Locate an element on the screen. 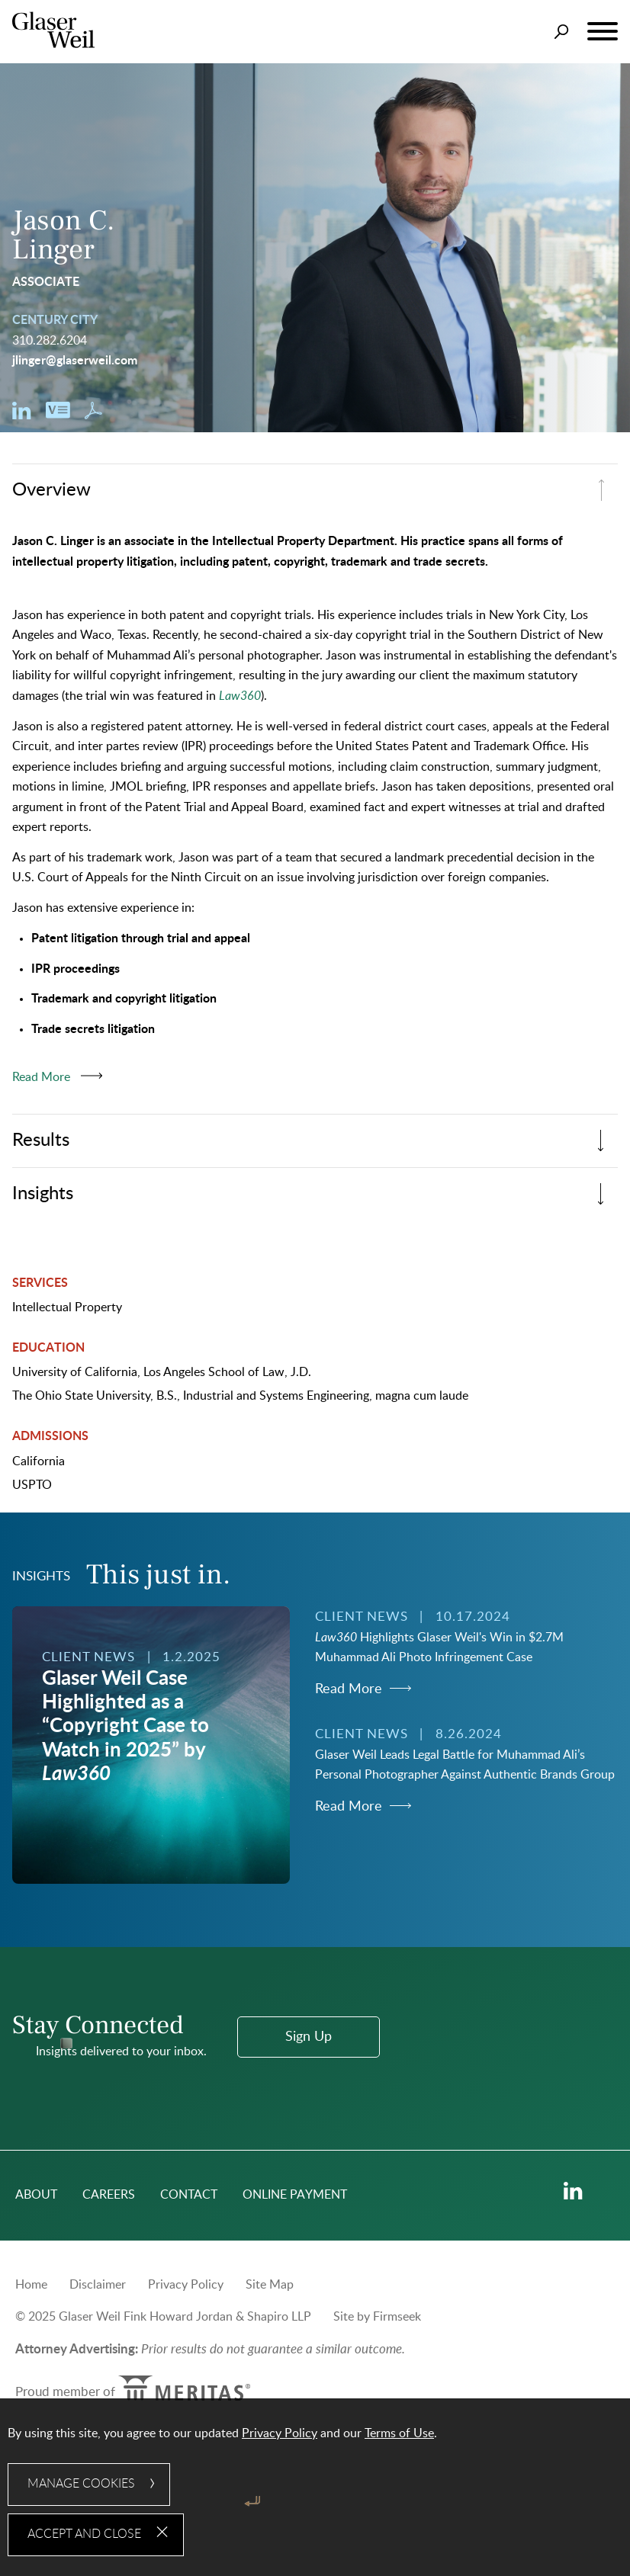 The image size is (630, 2576). reply to all recipients of an email is located at coordinates (252, 2500).